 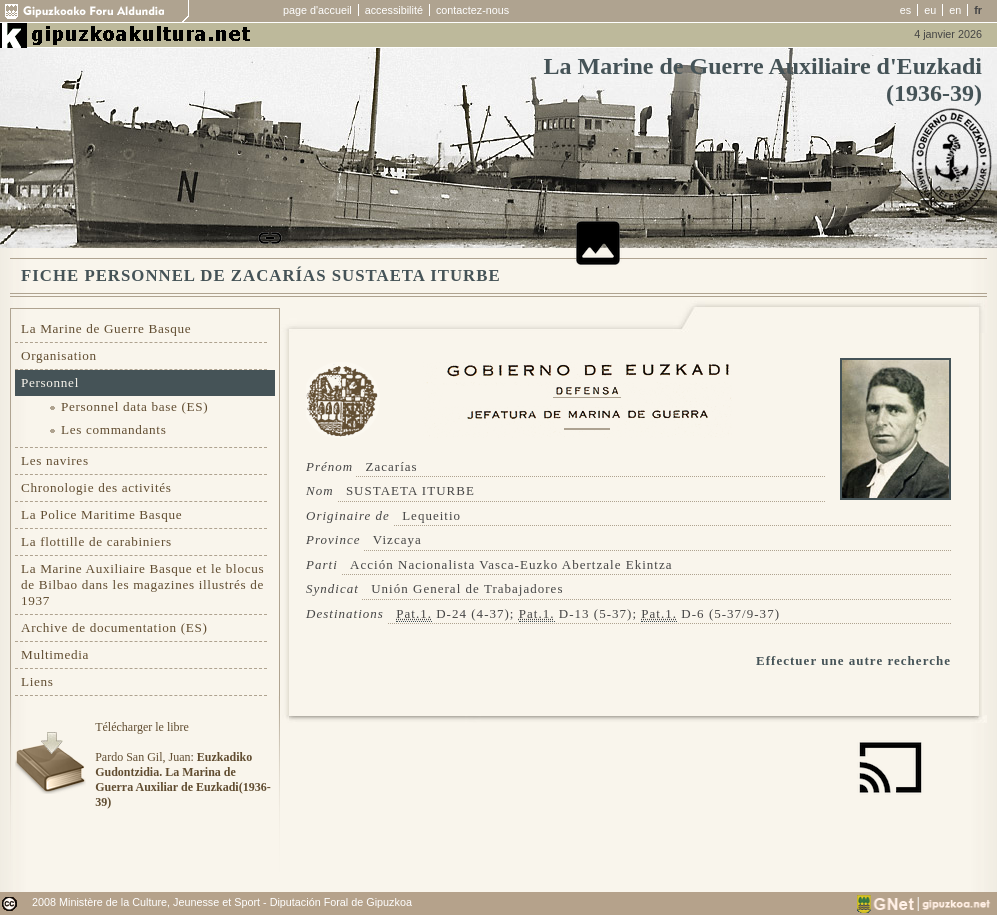 I want to click on cast to a nearby device, so click(x=890, y=767).